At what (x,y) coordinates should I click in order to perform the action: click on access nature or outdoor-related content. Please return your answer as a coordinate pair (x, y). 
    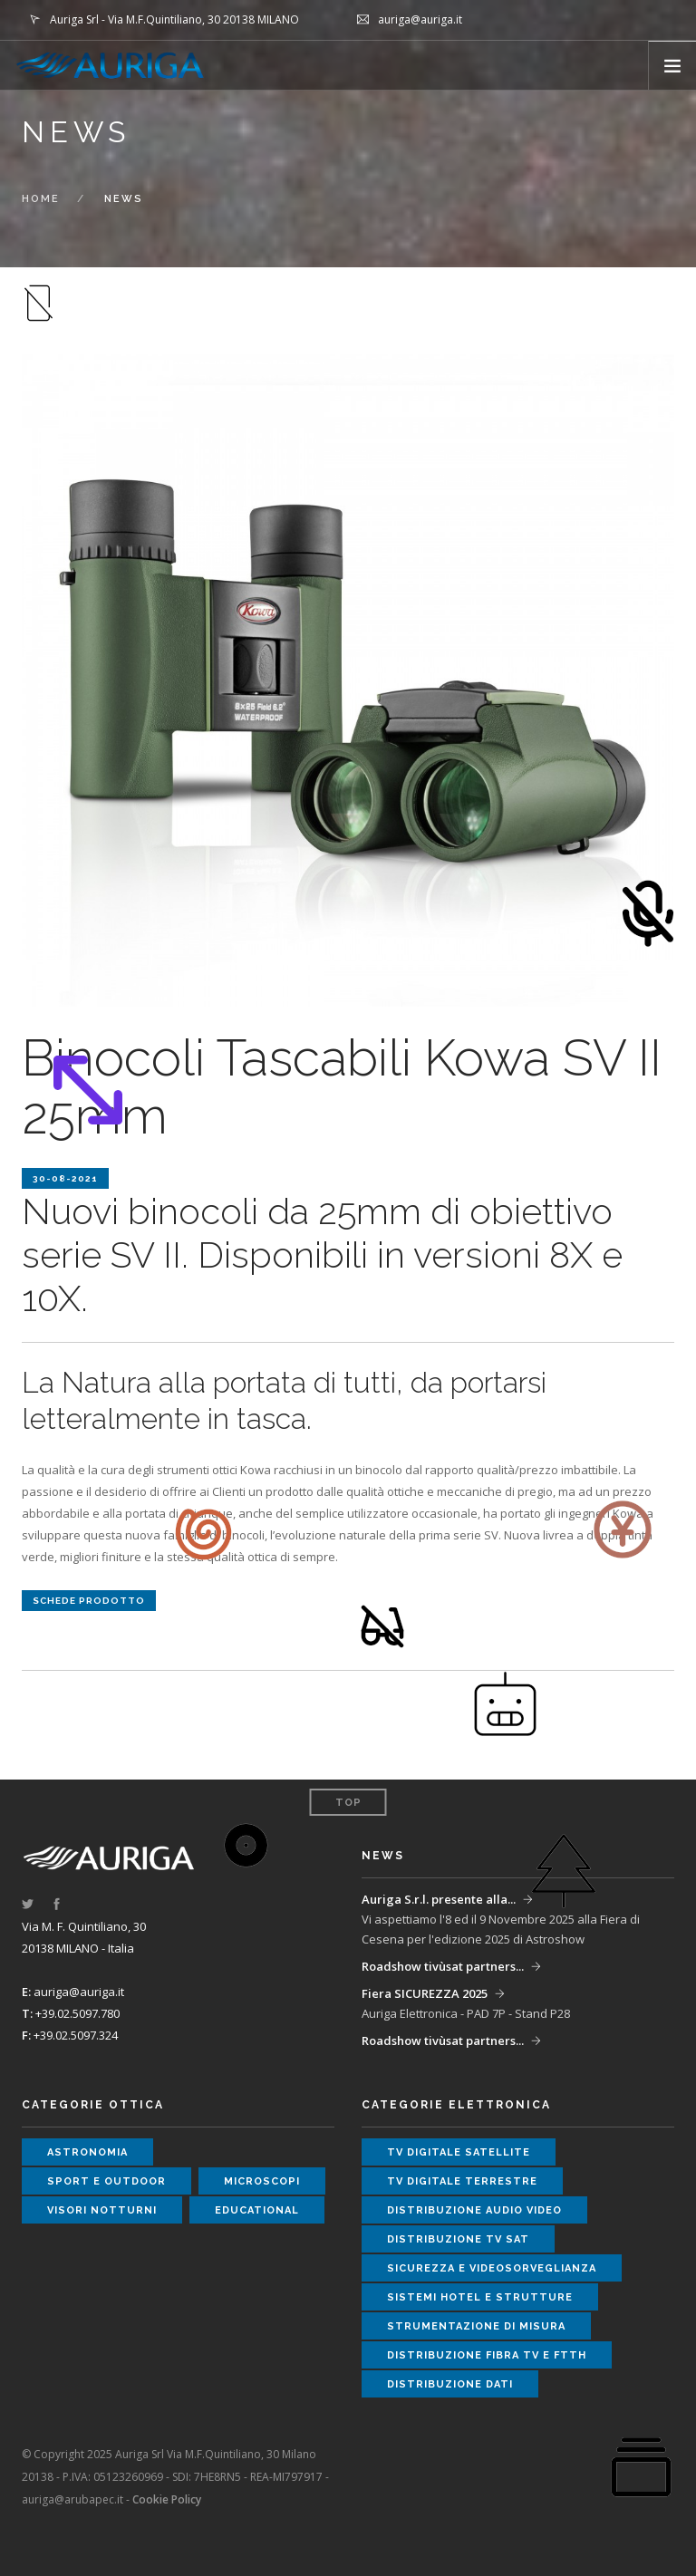
    Looking at the image, I should click on (564, 1871).